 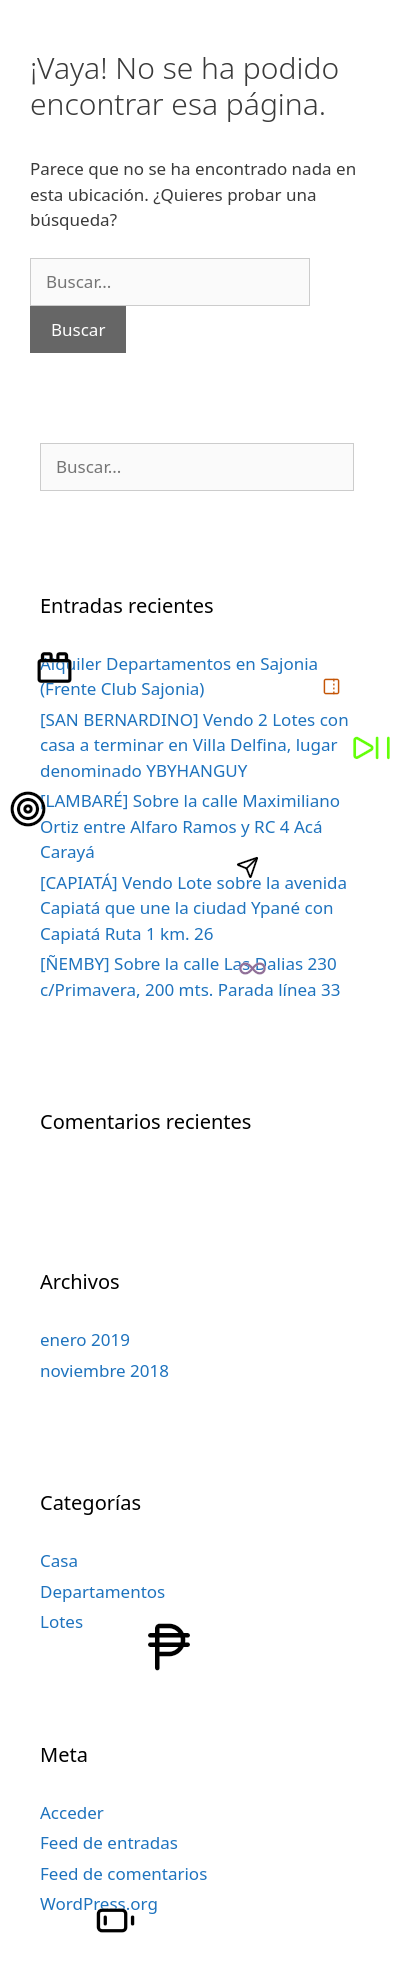 What do you see at coordinates (54, 667) in the screenshot?
I see `access building blocks or modular components` at bounding box center [54, 667].